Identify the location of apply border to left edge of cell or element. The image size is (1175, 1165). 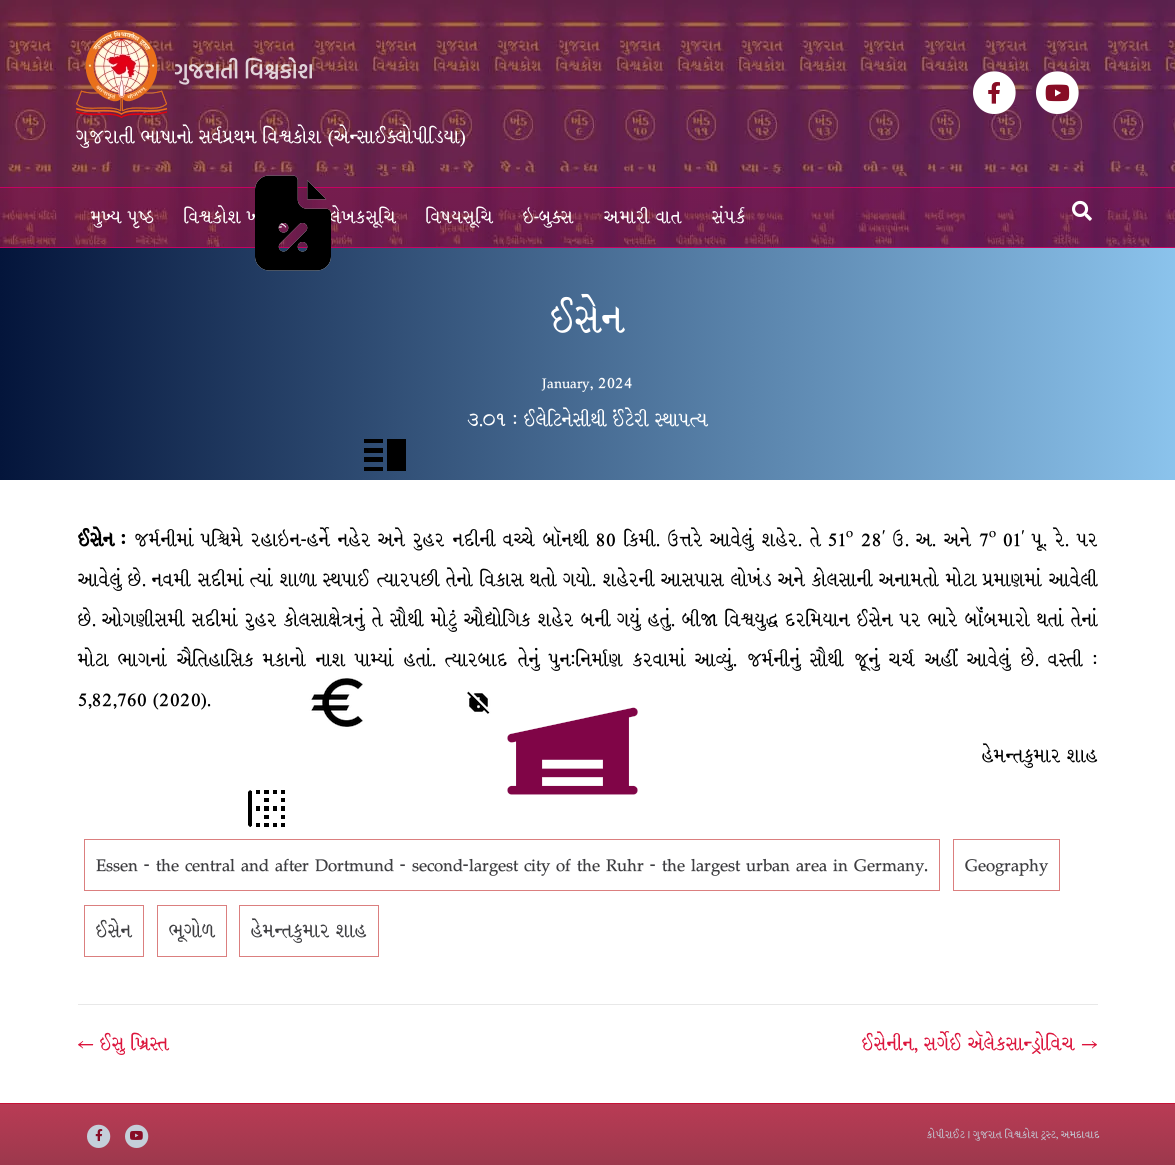
(266, 808).